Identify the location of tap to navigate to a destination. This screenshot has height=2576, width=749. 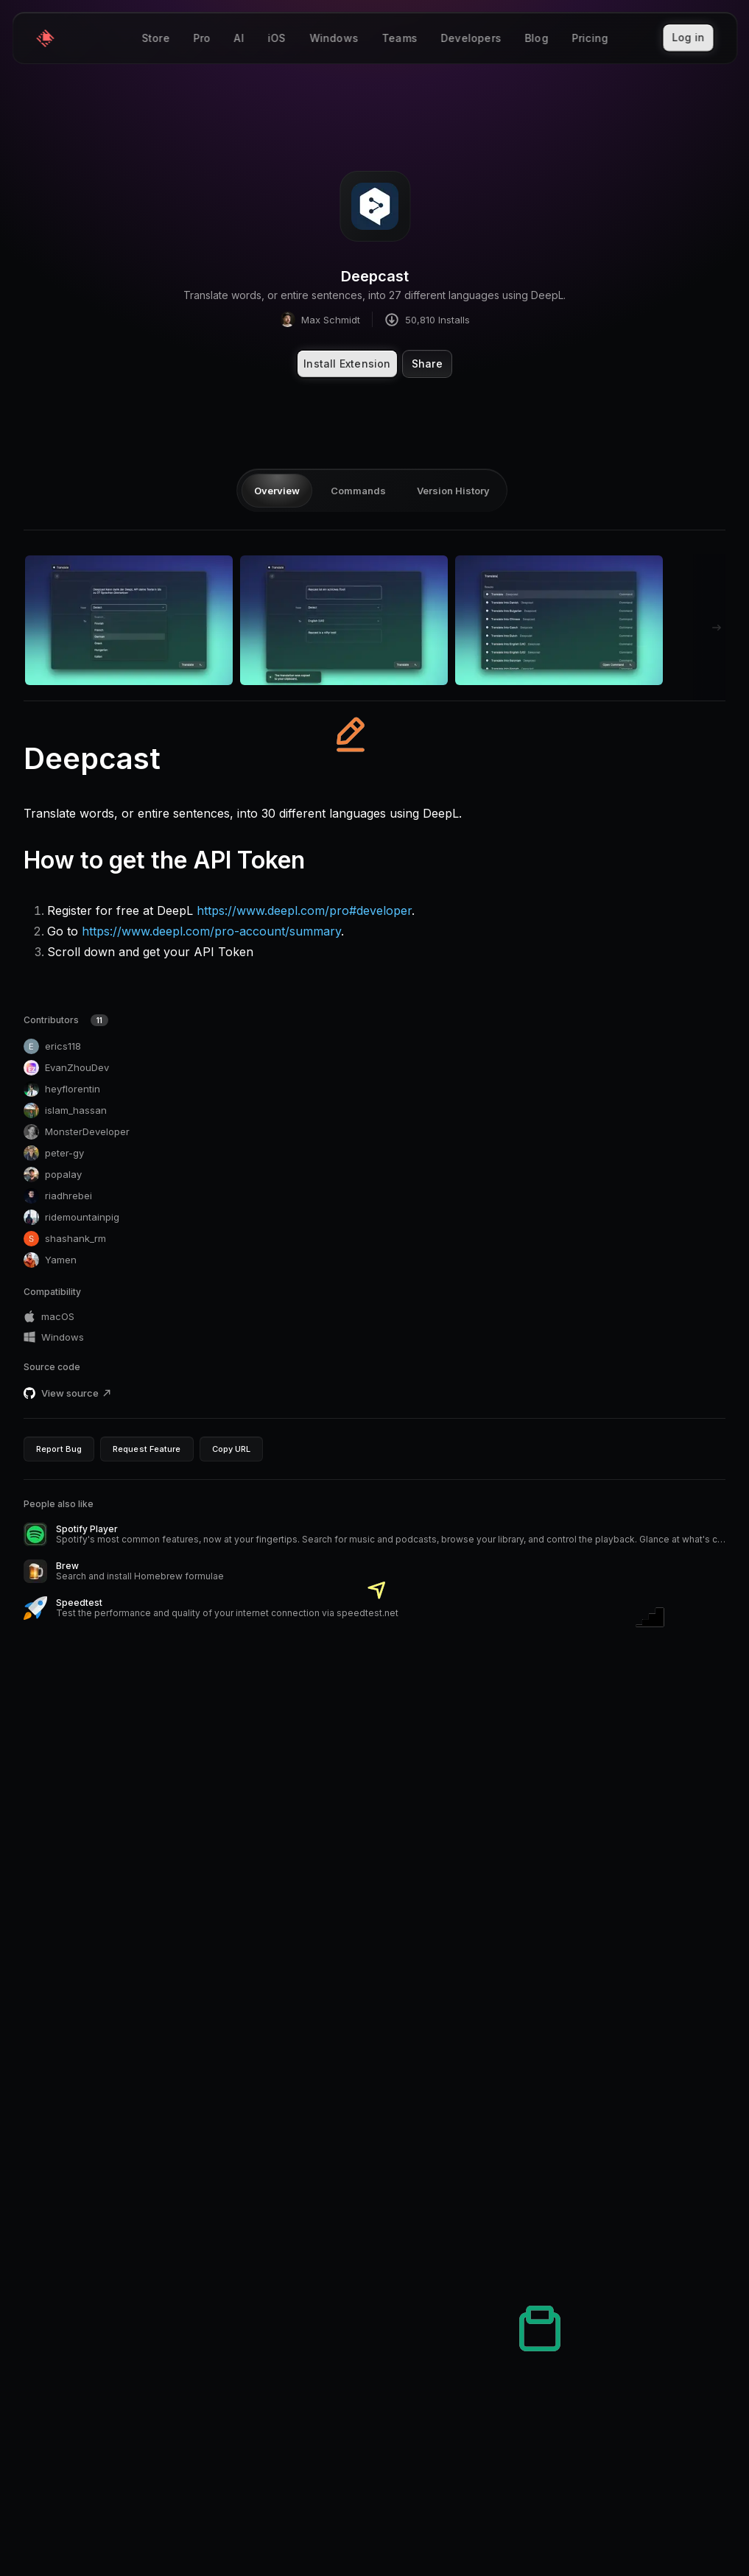
(377, 1589).